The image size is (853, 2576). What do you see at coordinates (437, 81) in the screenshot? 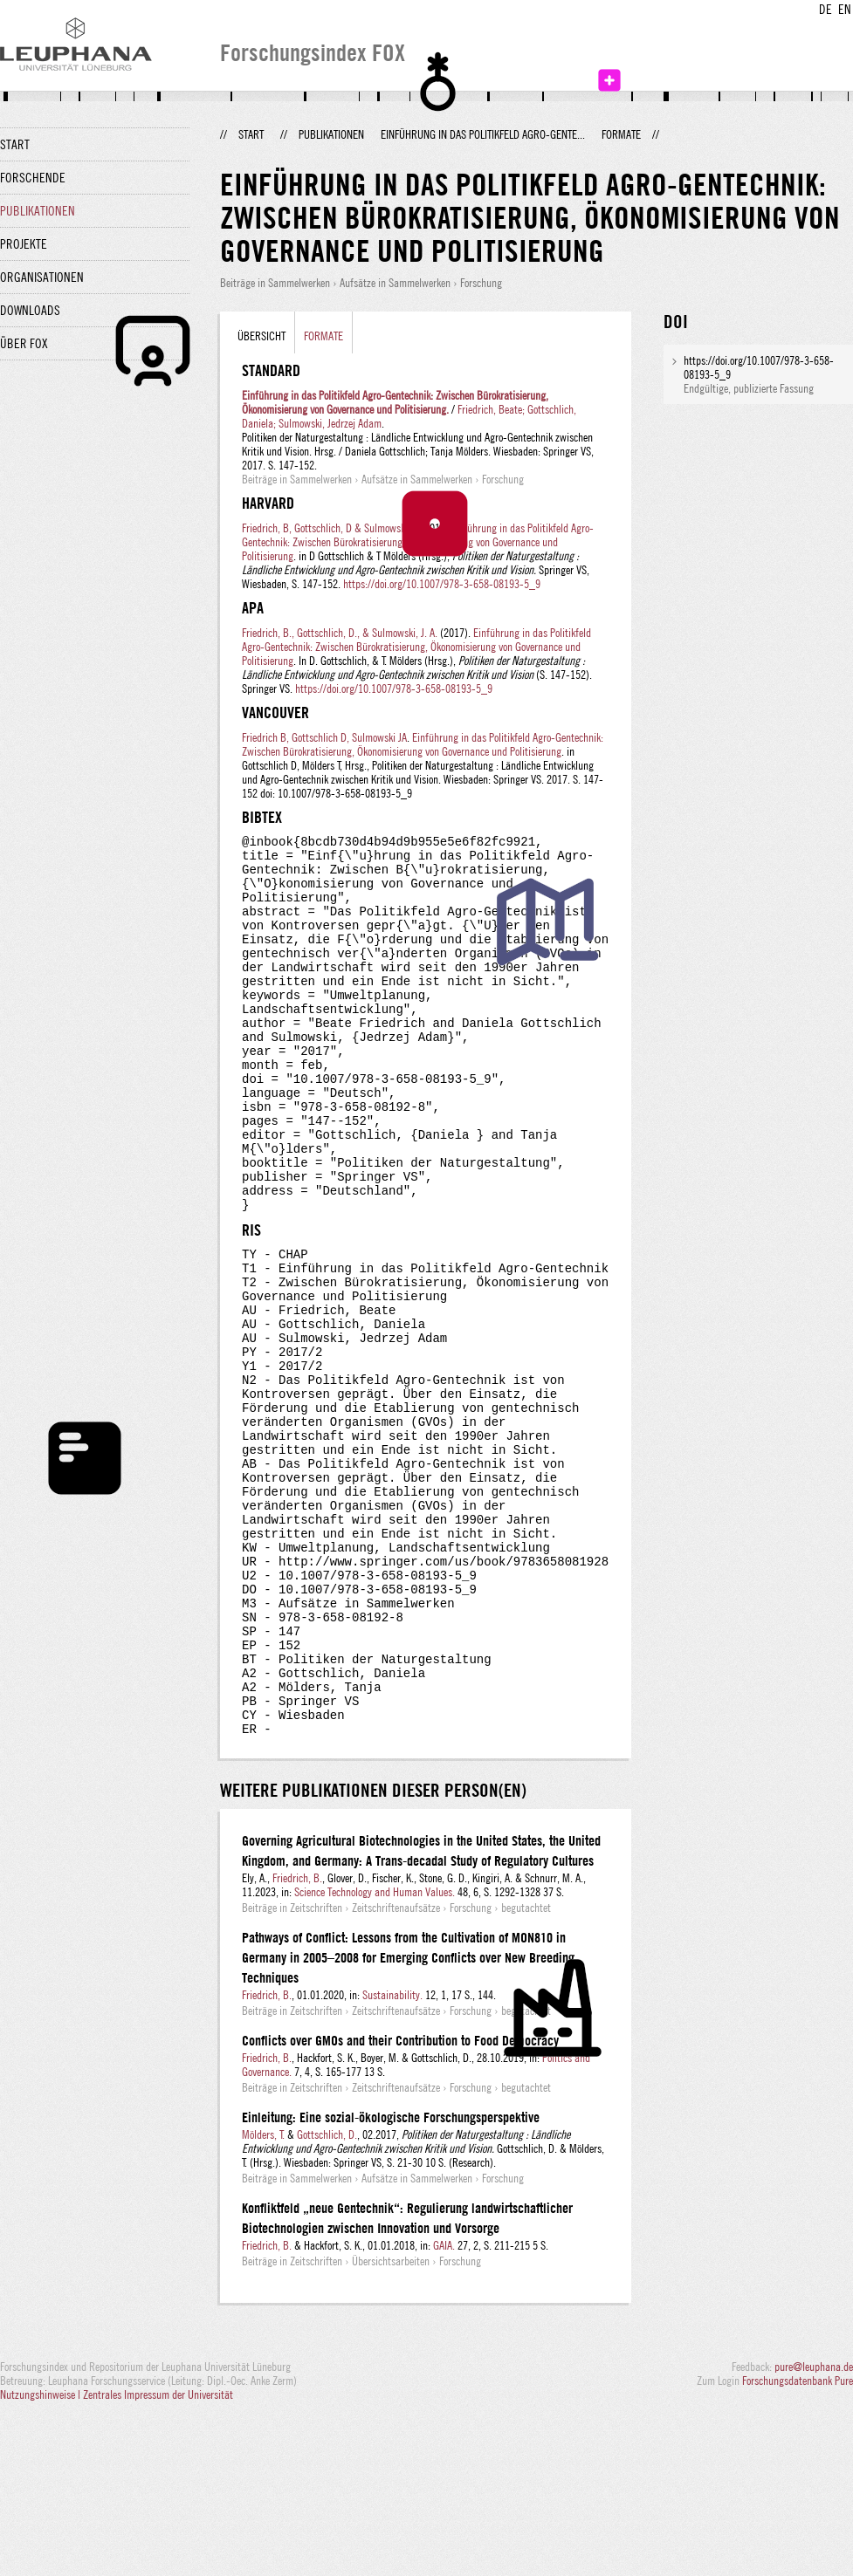
I see `select genderqueer as gender identity` at bounding box center [437, 81].